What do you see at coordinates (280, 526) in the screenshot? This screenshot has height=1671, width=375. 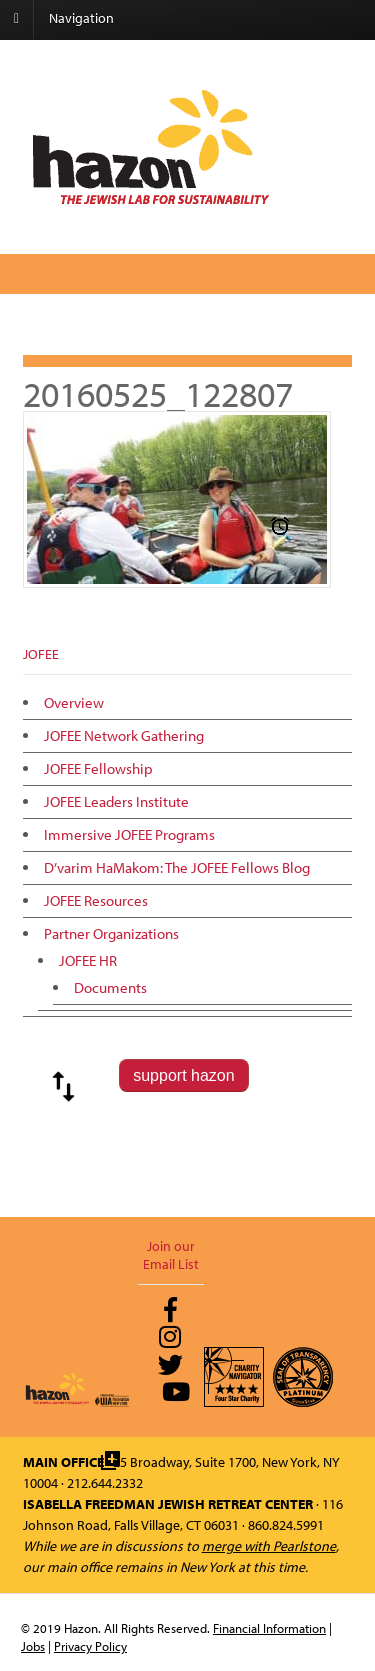 I see `set or view alarms` at bounding box center [280, 526].